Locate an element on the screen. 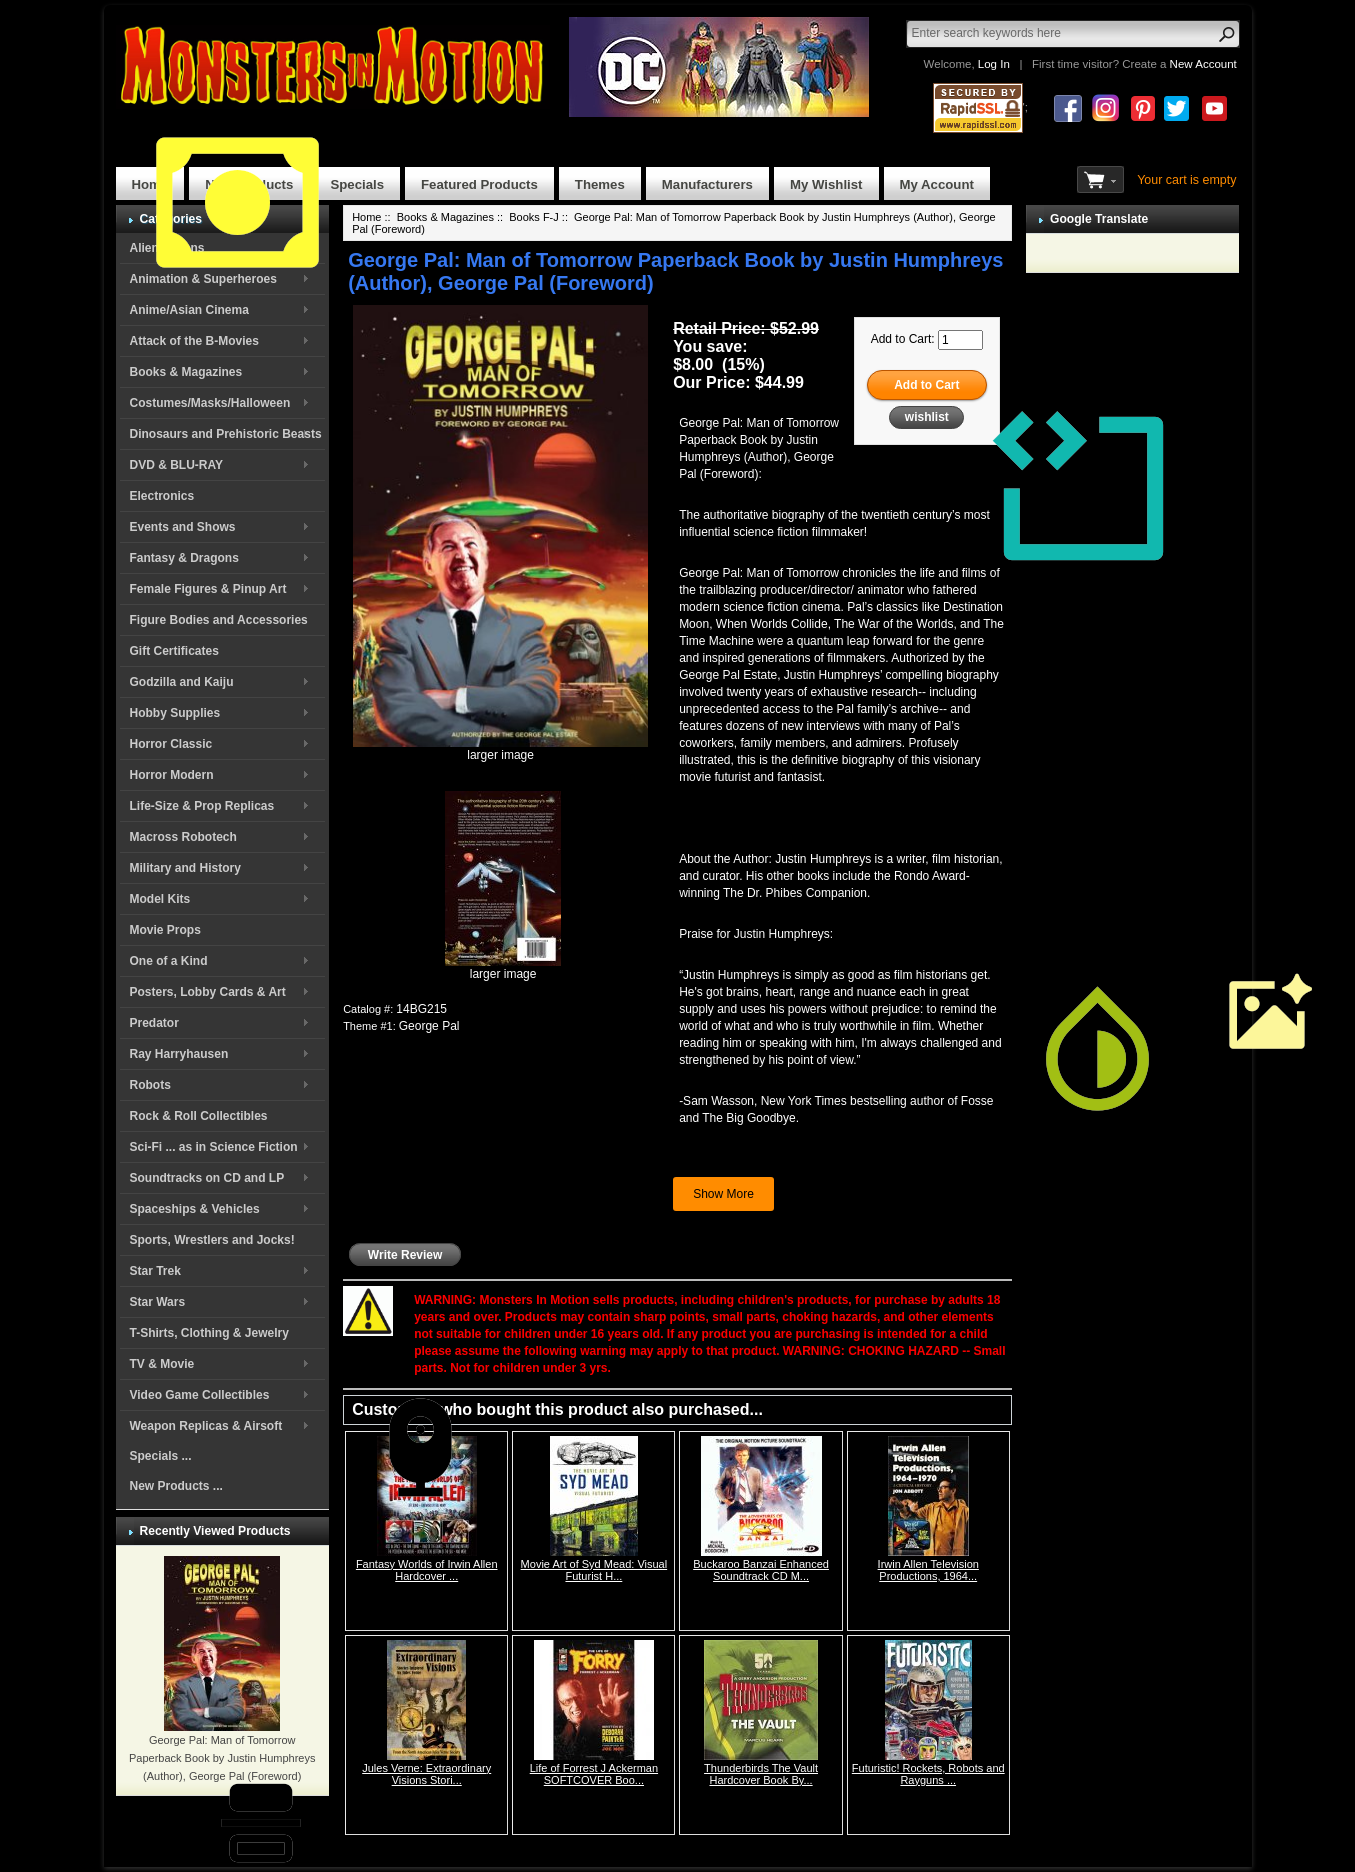 Image resolution: width=1355 pixels, height=1872 pixels. enable webcam or video camera is located at coordinates (420, 1447).